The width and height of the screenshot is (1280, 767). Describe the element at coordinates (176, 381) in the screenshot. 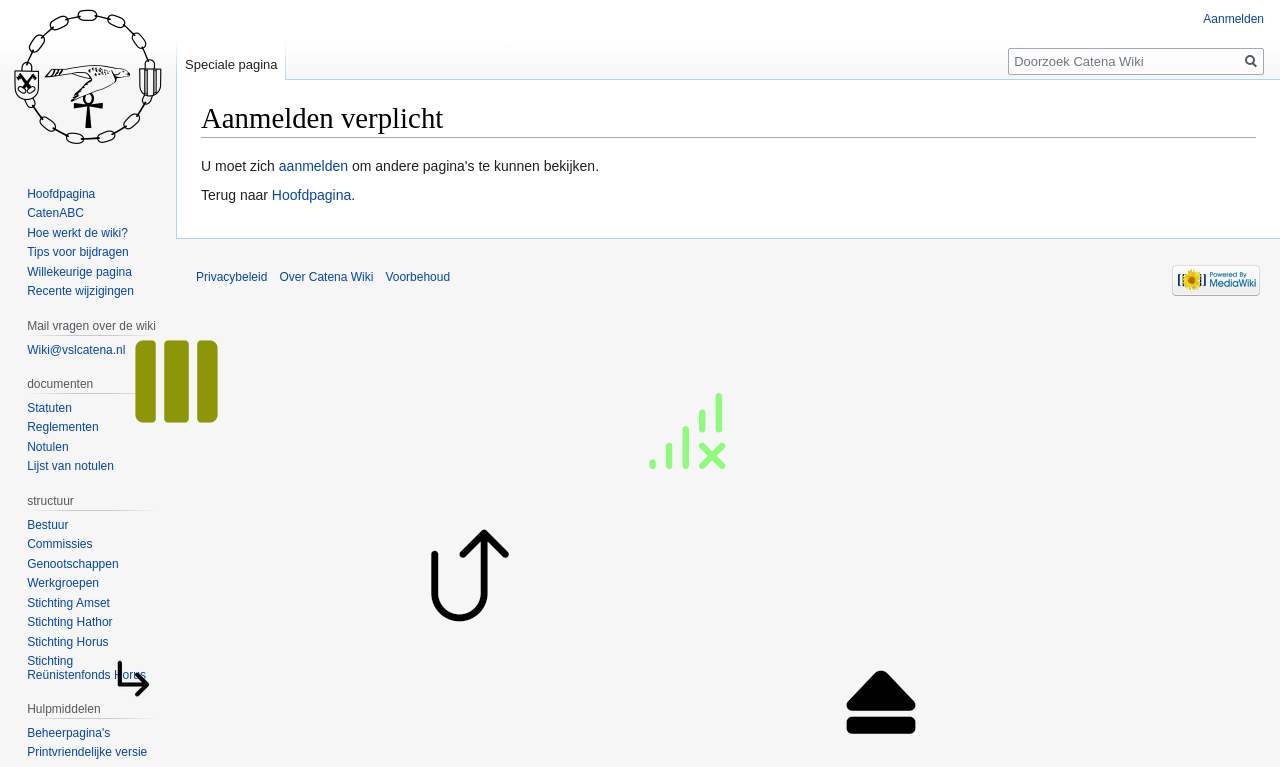

I see `switch to three-column layout` at that location.